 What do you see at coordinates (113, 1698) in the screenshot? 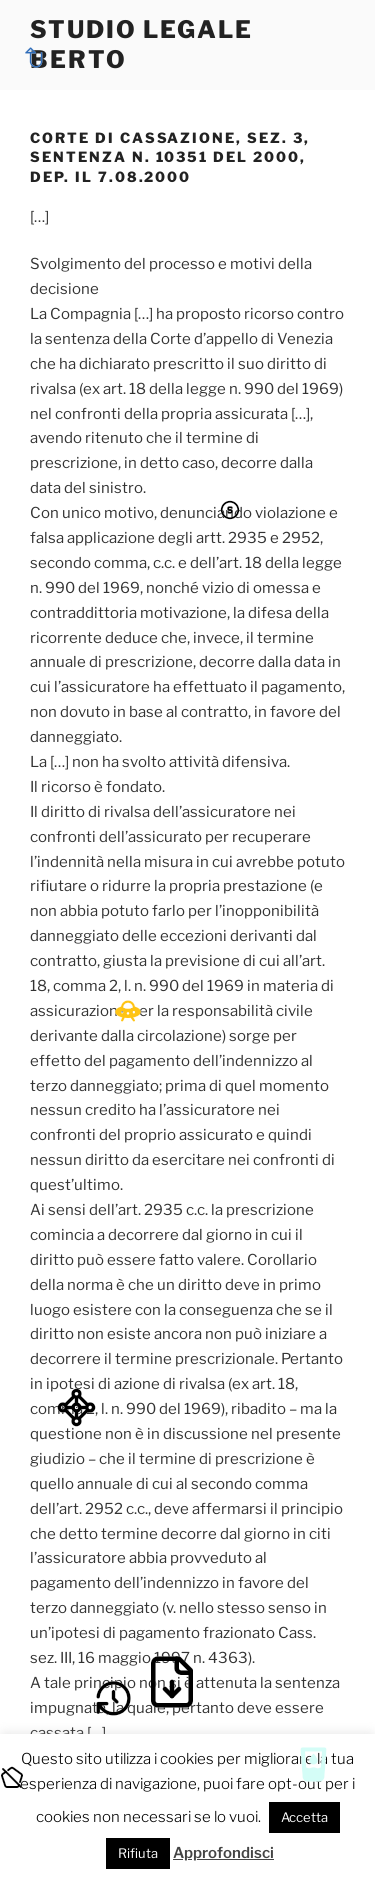
I see `view activity history` at bounding box center [113, 1698].